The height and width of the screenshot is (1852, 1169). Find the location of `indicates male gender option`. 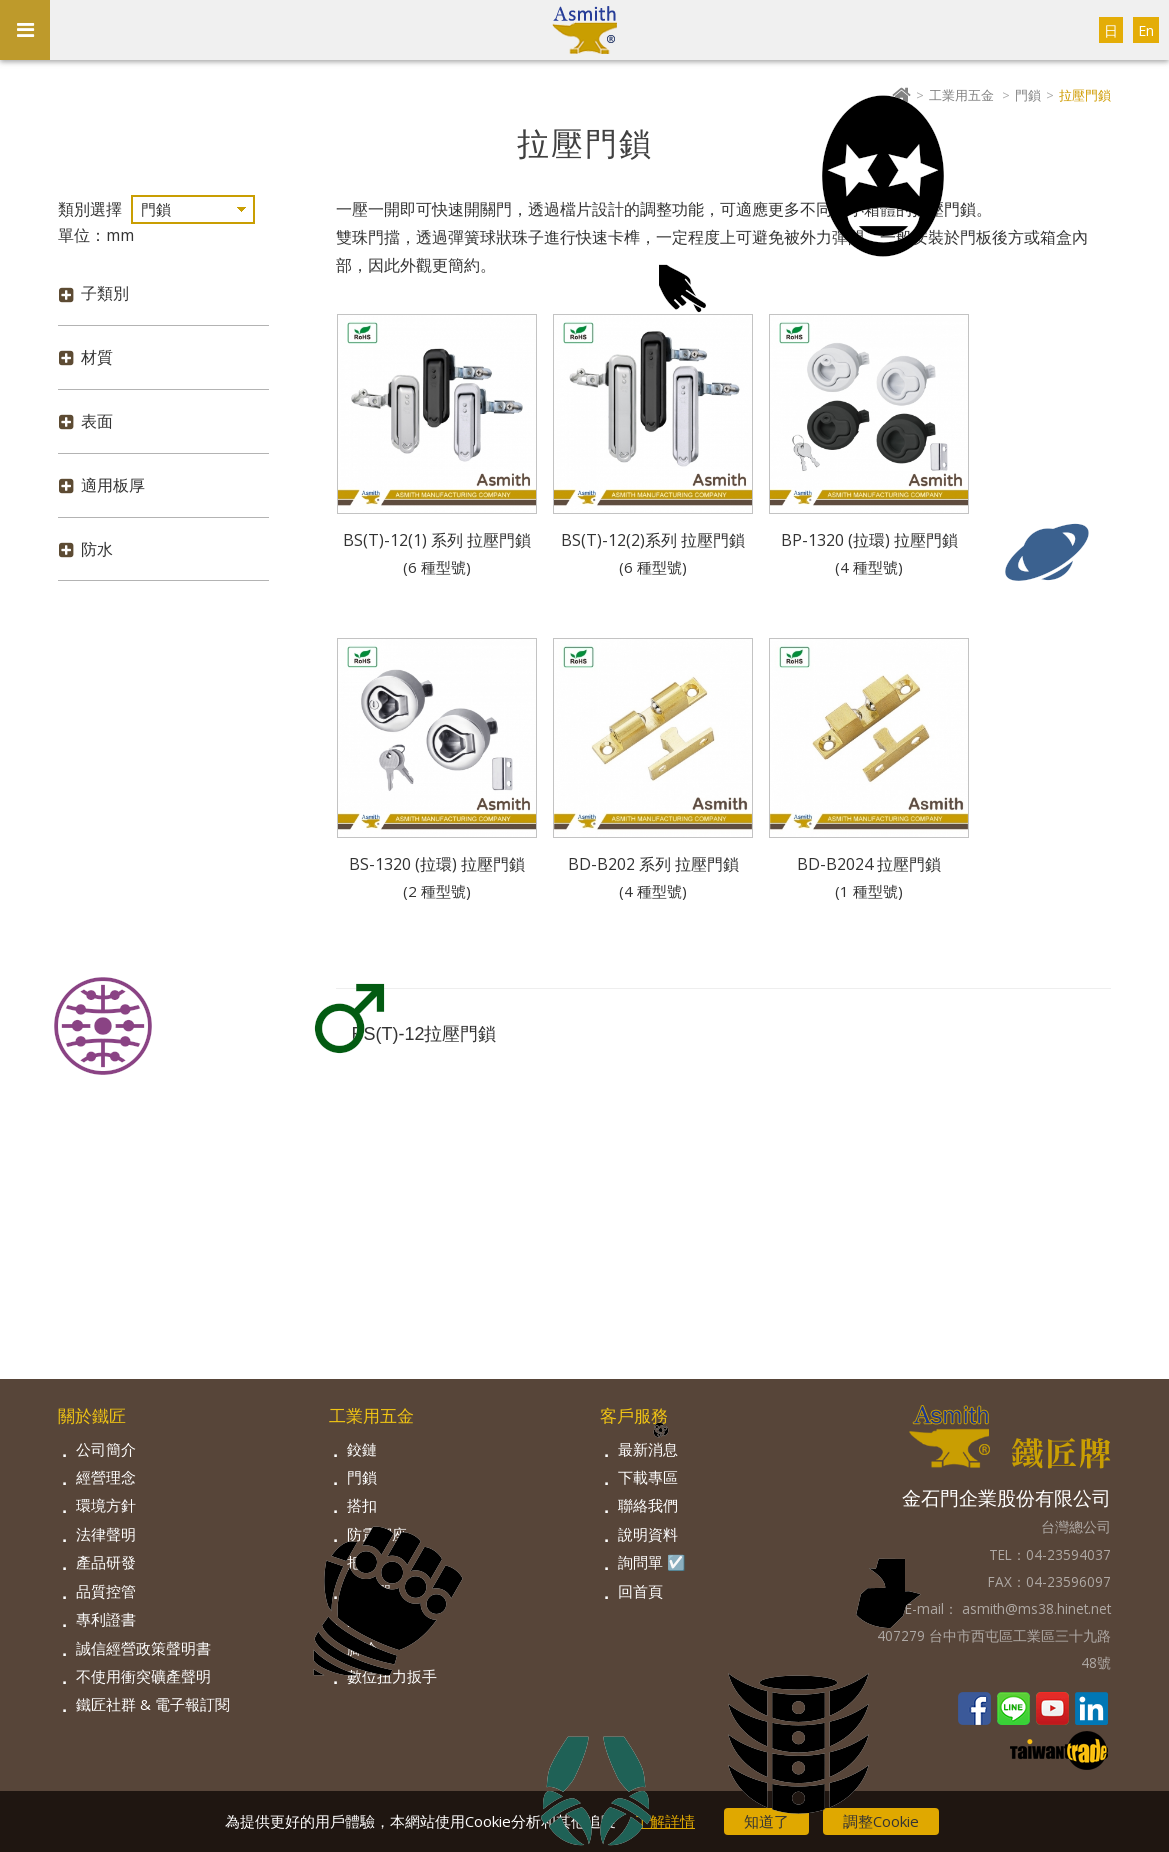

indicates male gender option is located at coordinates (349, 1018).